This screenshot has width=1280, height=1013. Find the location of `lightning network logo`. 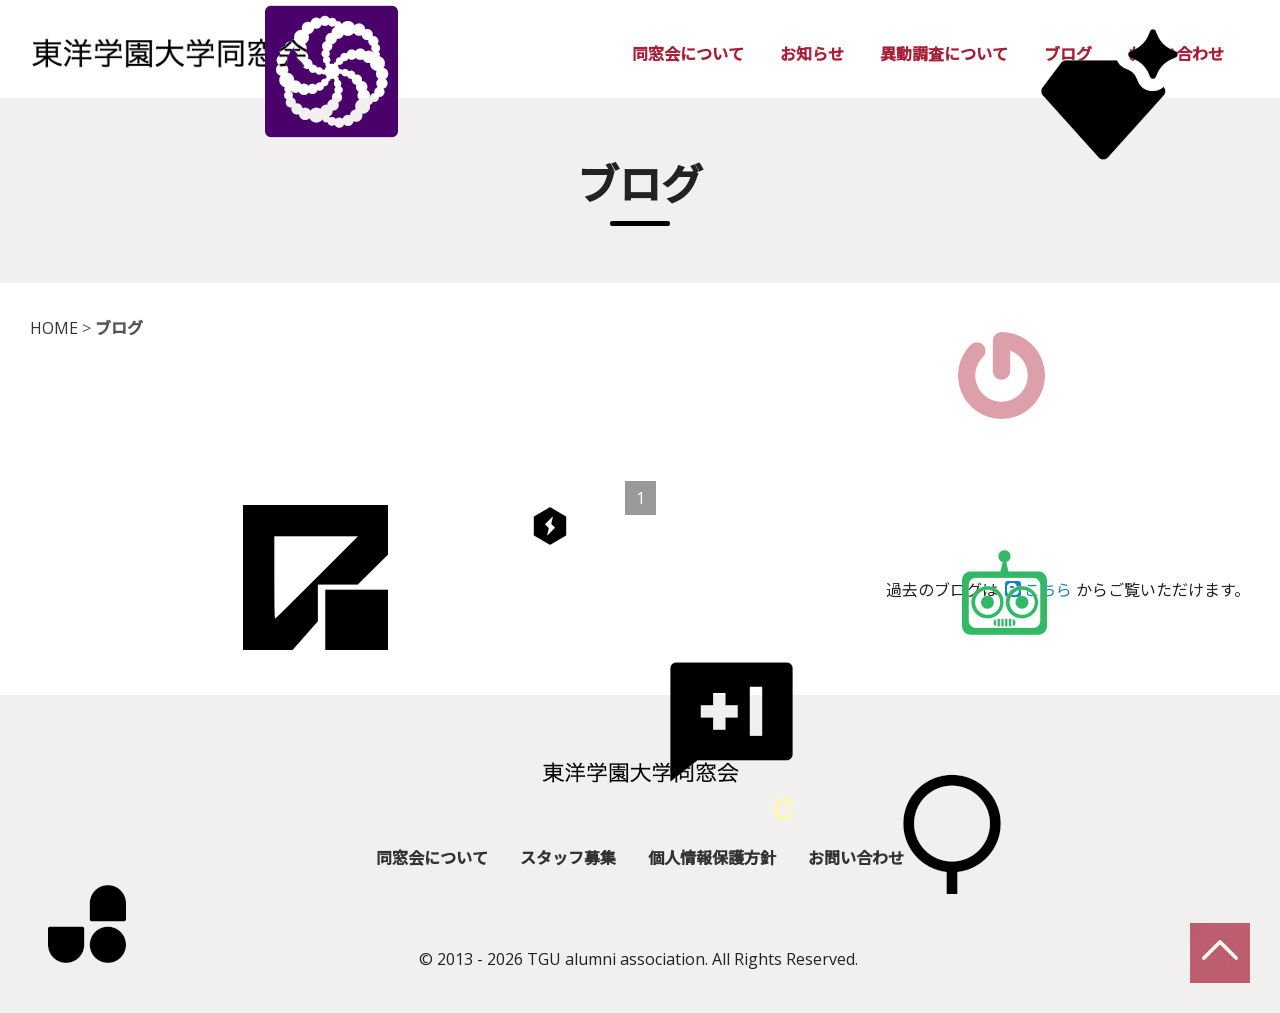

lightning network logo is located at coordinates (550, 526).